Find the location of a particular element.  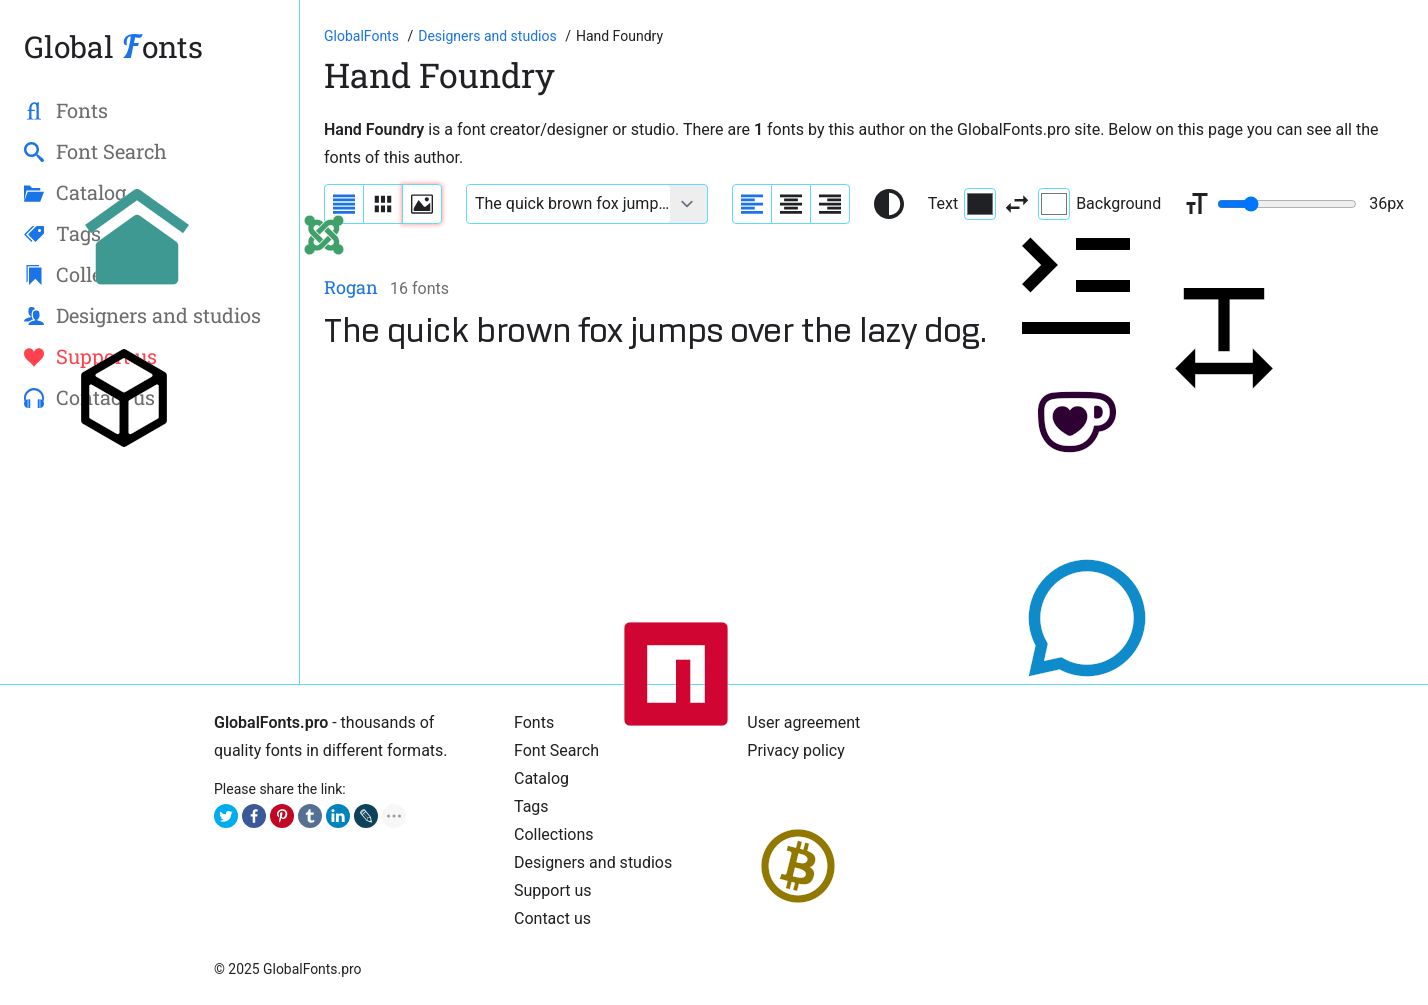

joomla content management system logo is located at coordinates (324, 235).